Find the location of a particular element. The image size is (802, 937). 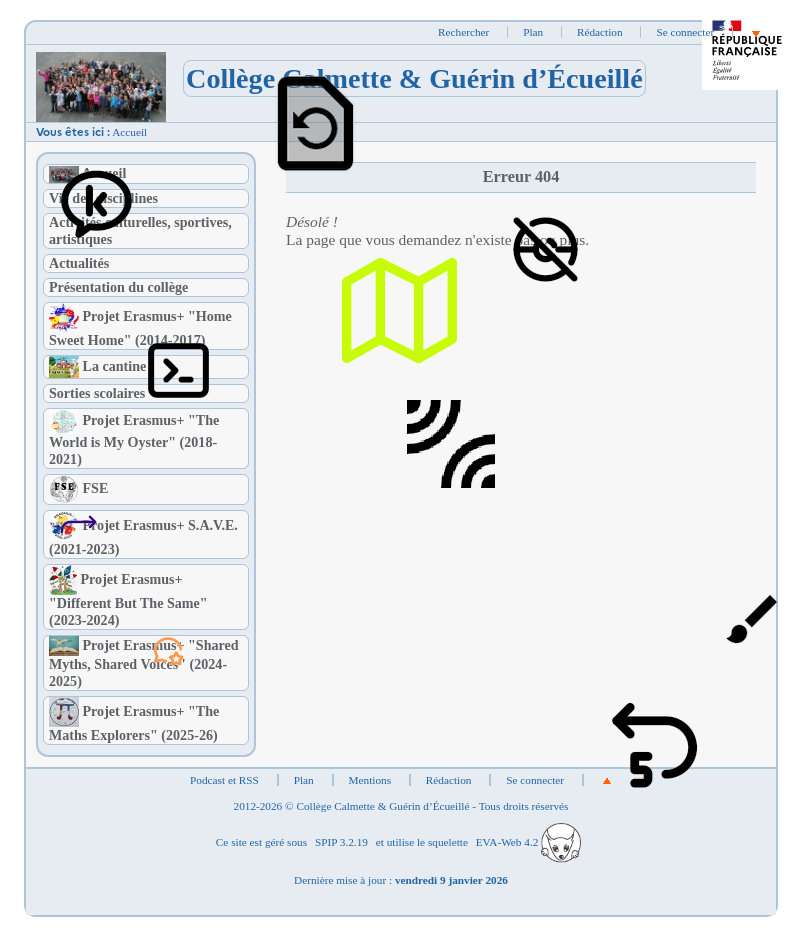

mark a conversation as favorite is located at coordinates (168, 650).